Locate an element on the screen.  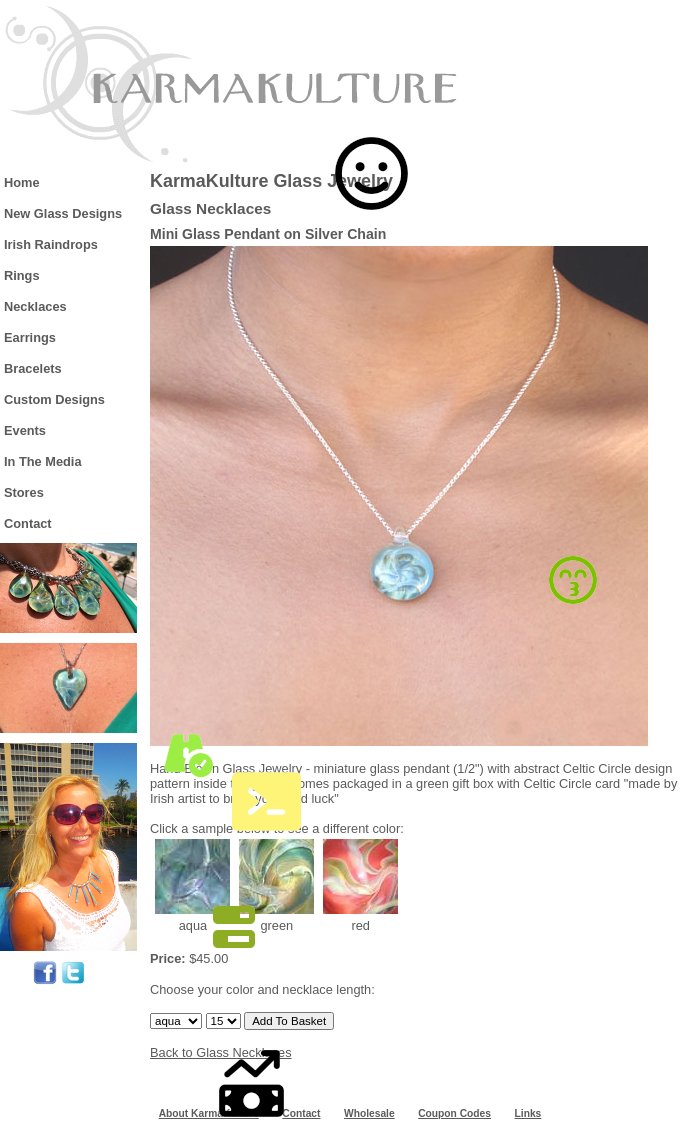
view task or download progress is located at coordinates (234, 927).